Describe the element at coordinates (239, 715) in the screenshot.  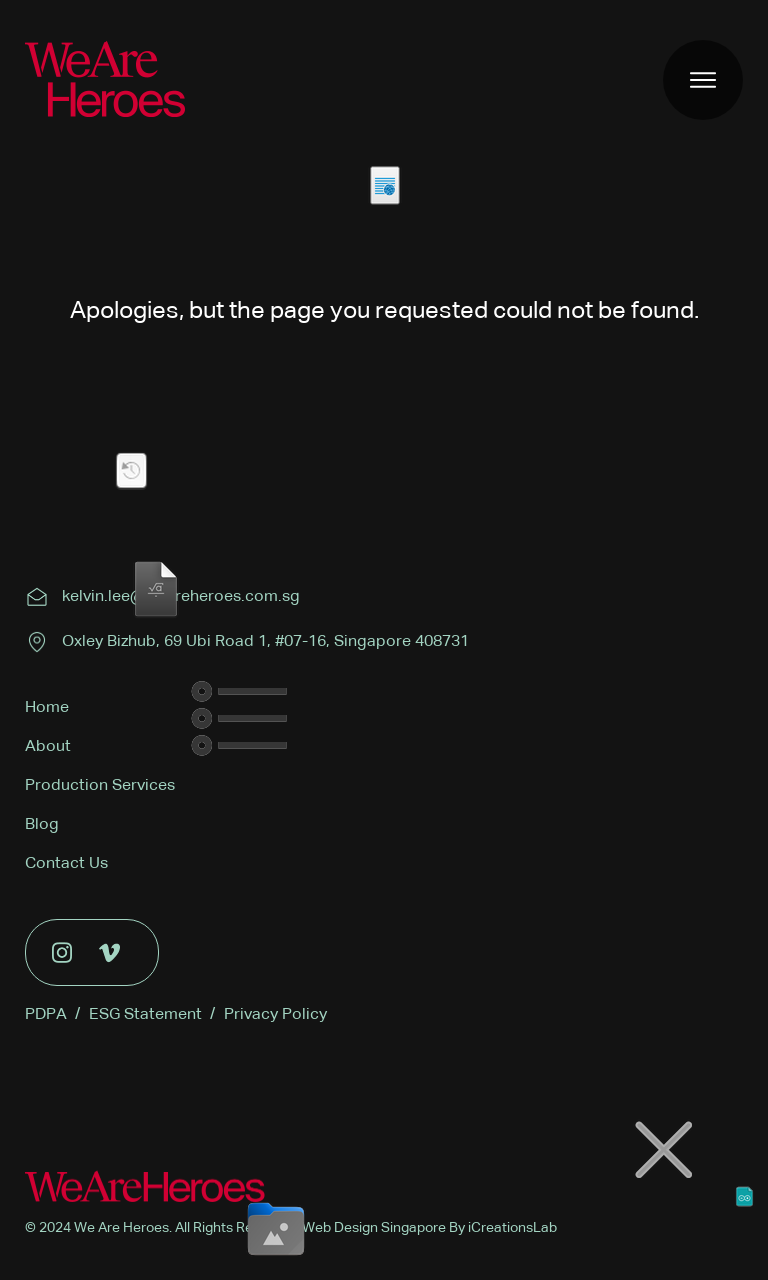
I see `view task list or to-do items` at that location.